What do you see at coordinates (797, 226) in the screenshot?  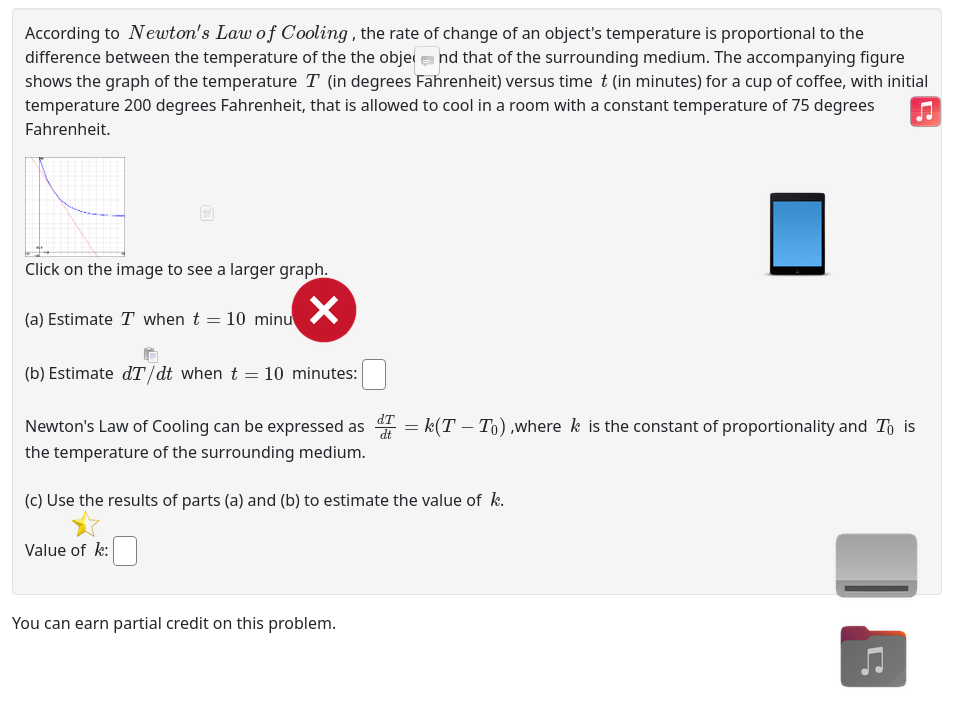 I see `iPad mini device connected via cellular` at bounding box center [797, 226].